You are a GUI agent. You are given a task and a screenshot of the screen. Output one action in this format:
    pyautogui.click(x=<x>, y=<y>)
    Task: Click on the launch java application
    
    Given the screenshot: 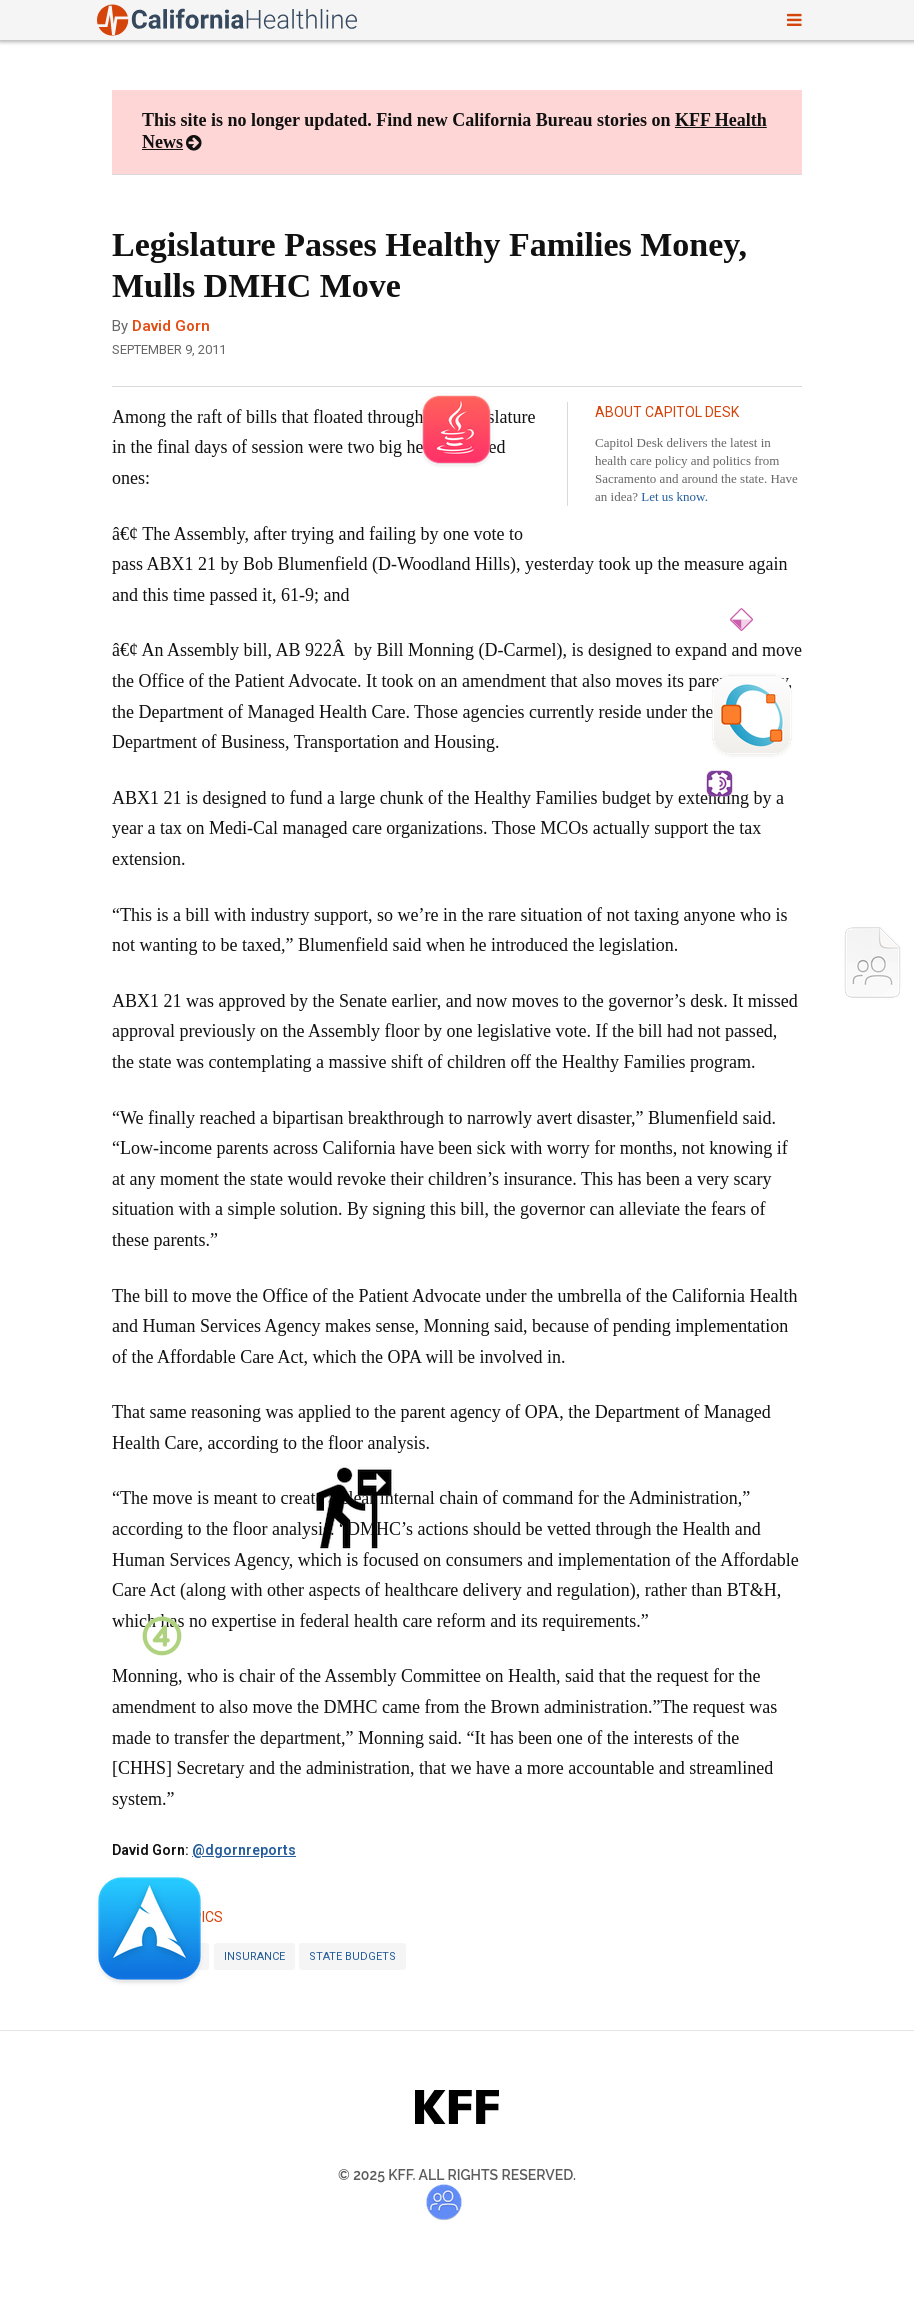 What is the action you would take?
    pyautogui.click(x=456, y=429)
    